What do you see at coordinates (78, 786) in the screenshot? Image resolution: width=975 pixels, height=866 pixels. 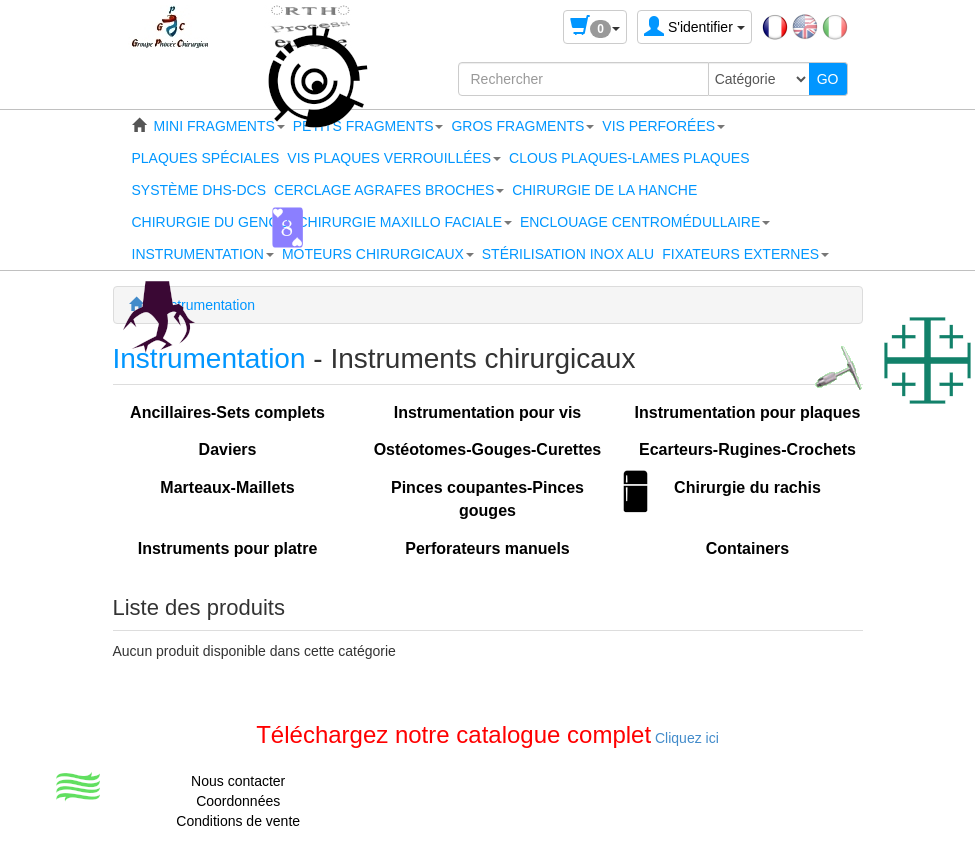 I see `indicates water or ocean-related content` at bounding box center [78, 786].